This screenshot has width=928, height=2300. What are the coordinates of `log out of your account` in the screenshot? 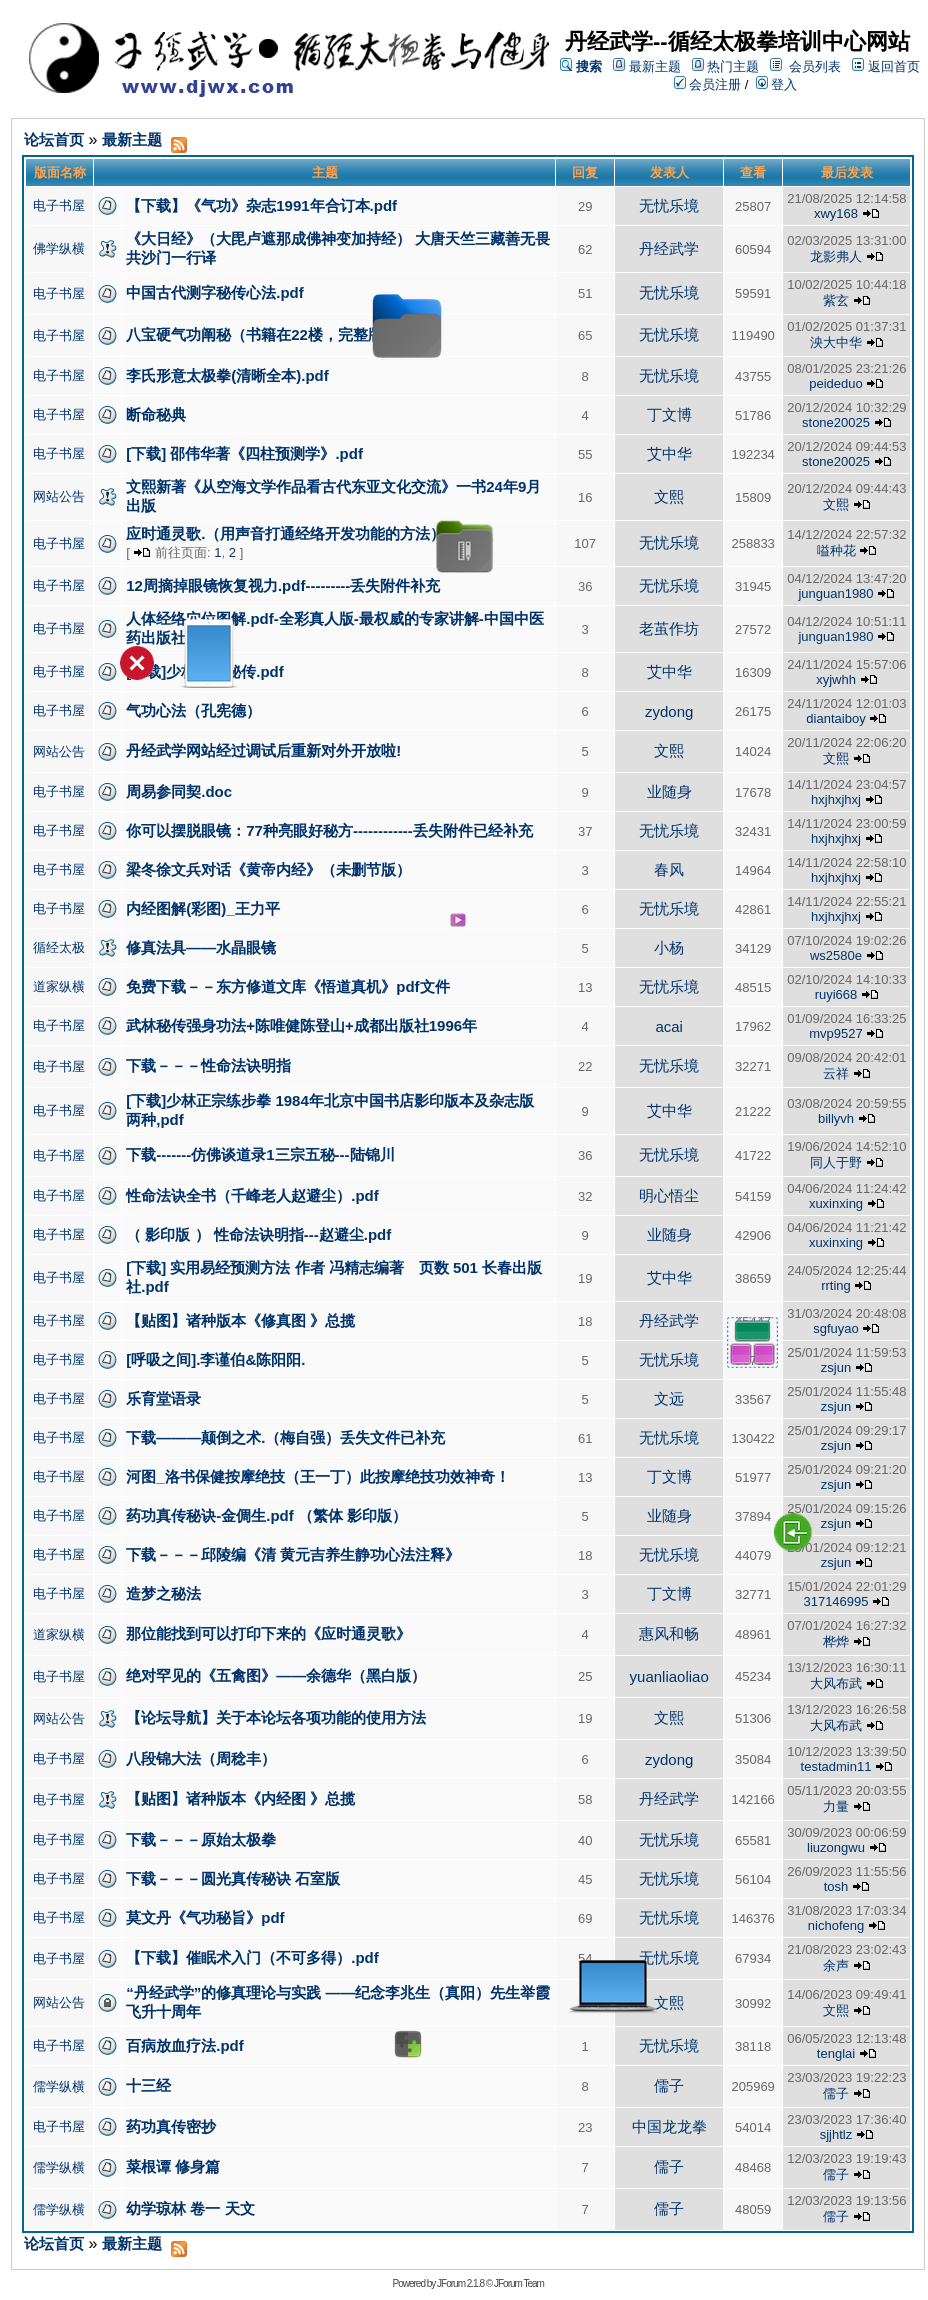 It's located at (793, 1532).